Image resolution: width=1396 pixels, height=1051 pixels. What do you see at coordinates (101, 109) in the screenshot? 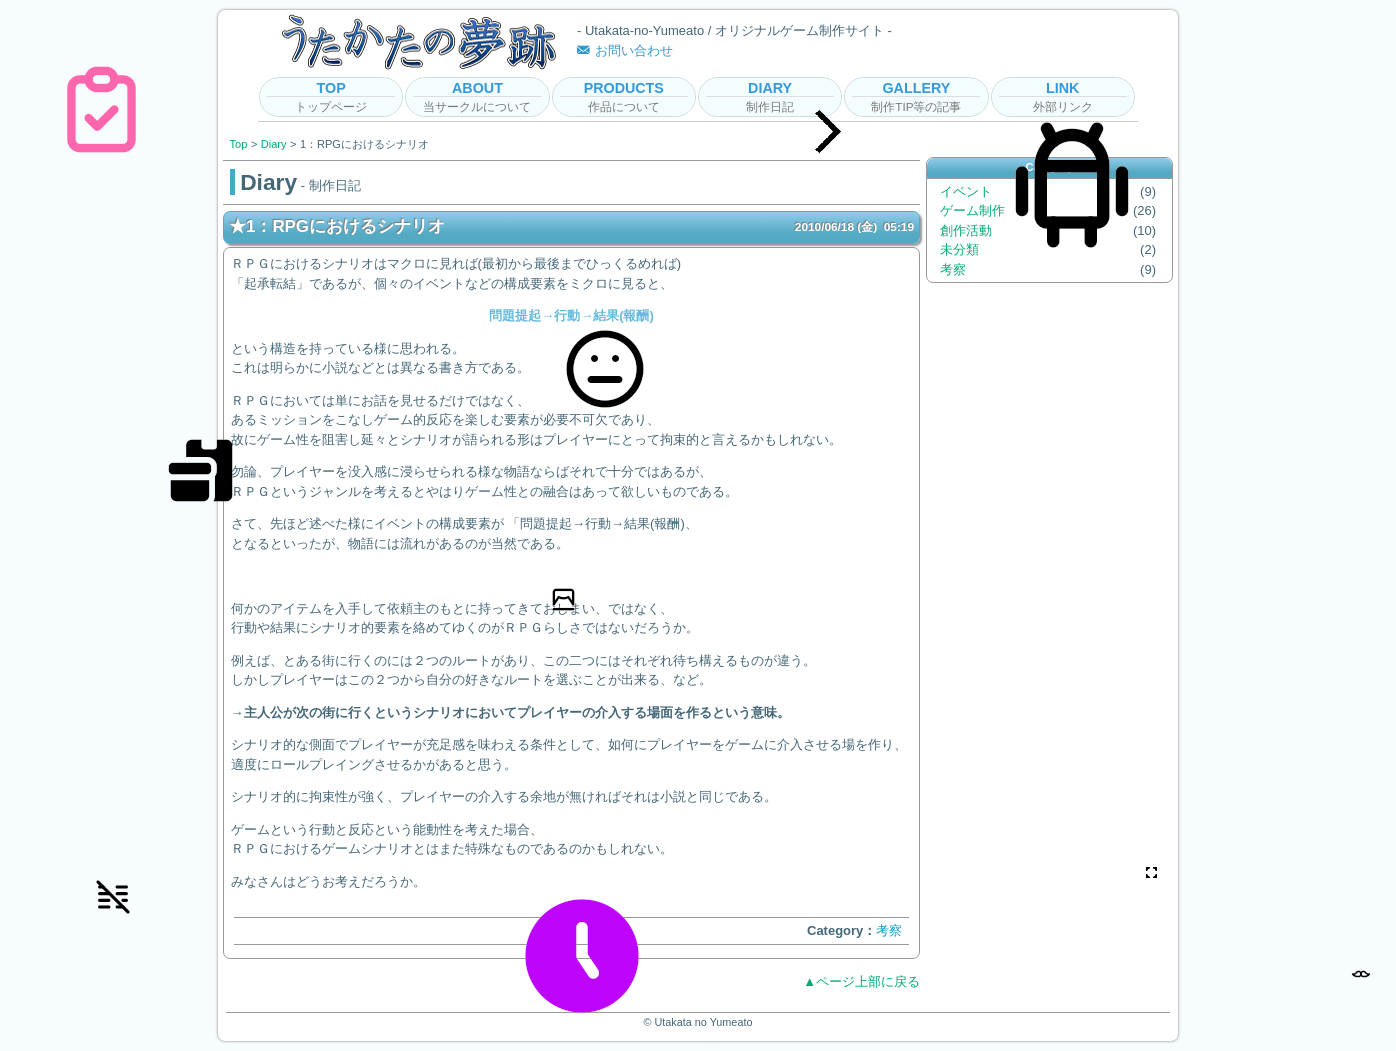
I see `mark task as complete` at bounding box center [101, 109].